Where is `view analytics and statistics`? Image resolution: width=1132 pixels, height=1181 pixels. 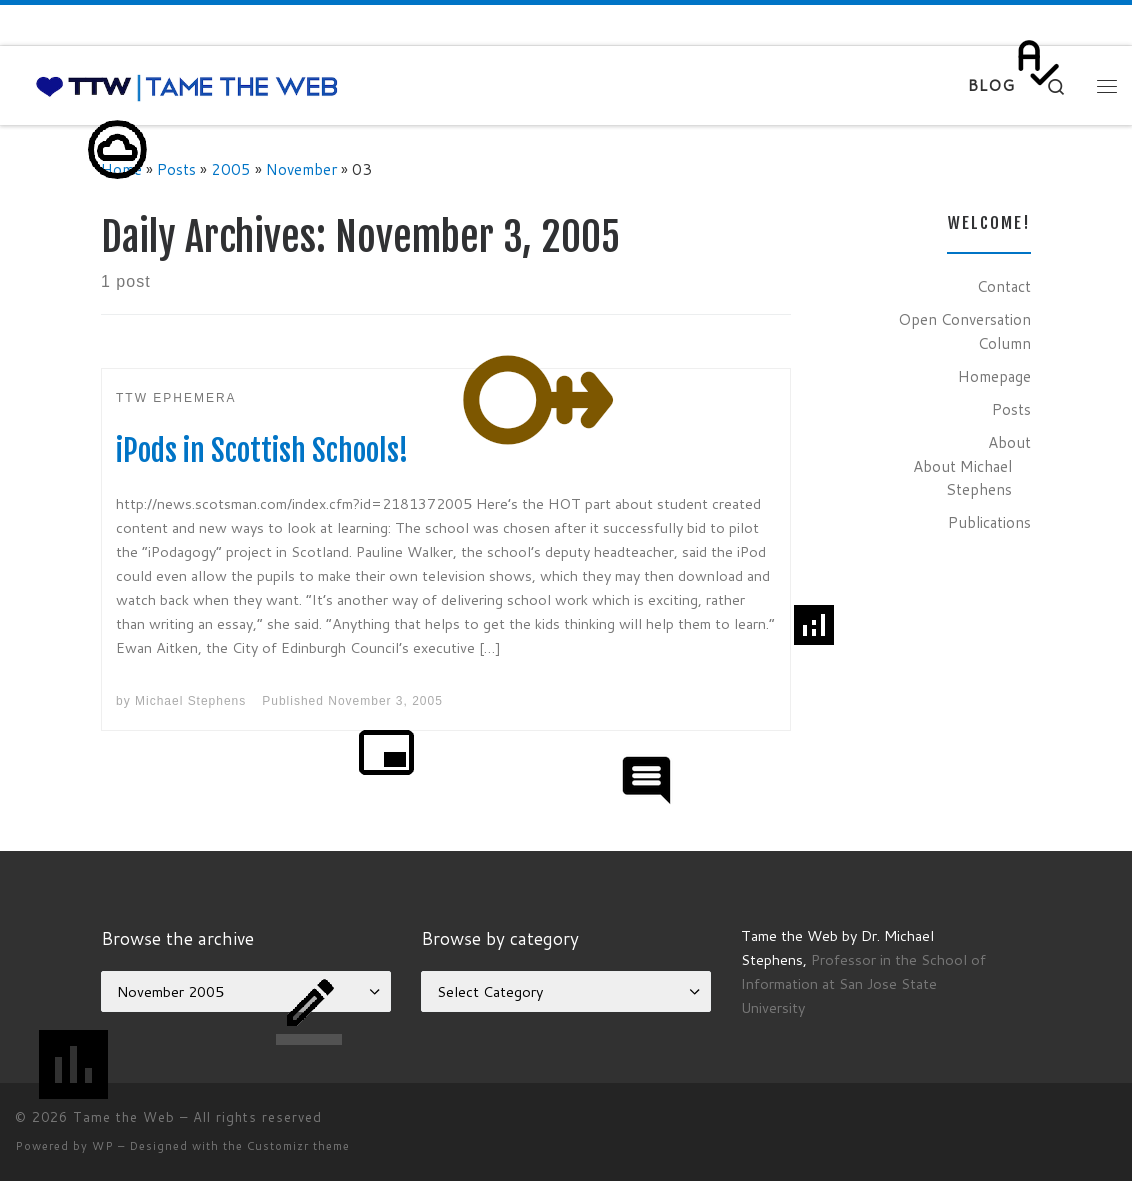 view analytics and statistics is located at coordinates (814, 625).